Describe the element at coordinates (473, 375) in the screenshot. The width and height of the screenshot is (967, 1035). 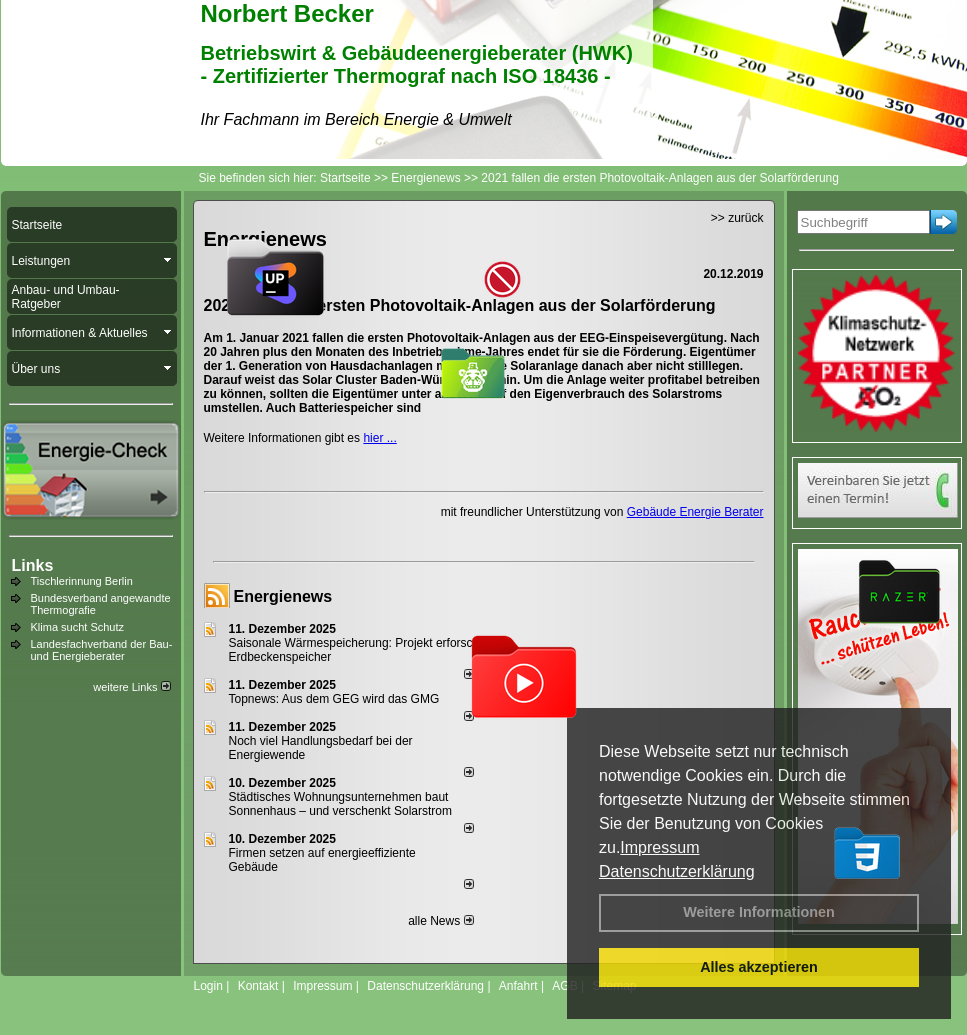
I see `open your Game Jolt games folder` at that location.